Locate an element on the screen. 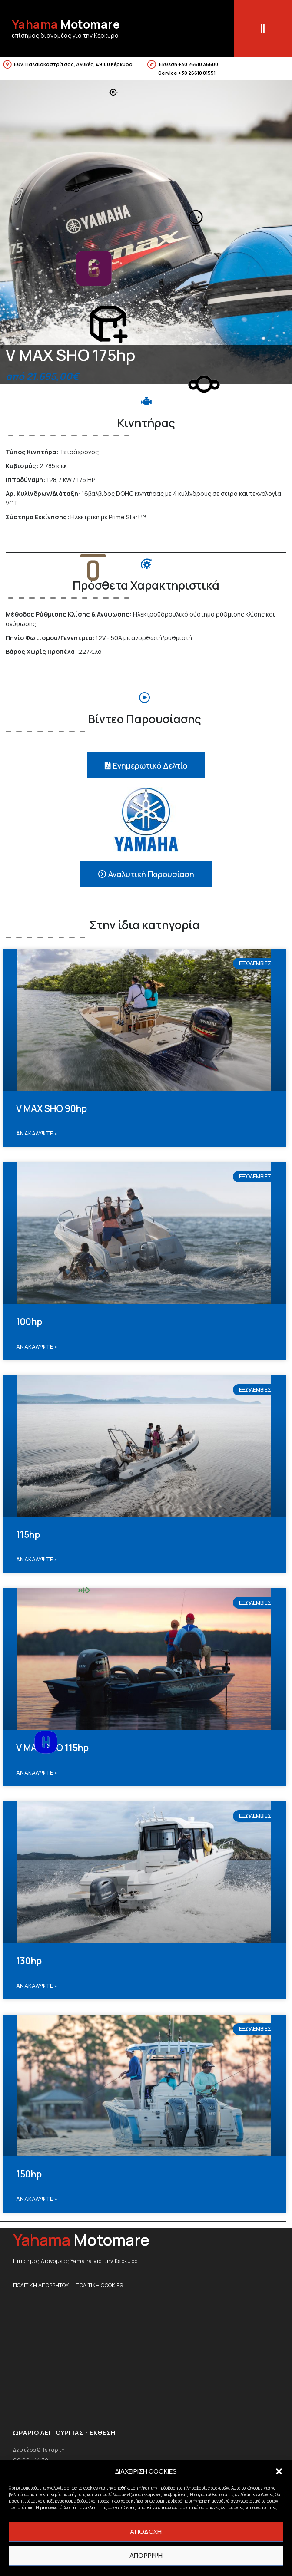  access golf-related features or content is located at coordinates (196, 219).